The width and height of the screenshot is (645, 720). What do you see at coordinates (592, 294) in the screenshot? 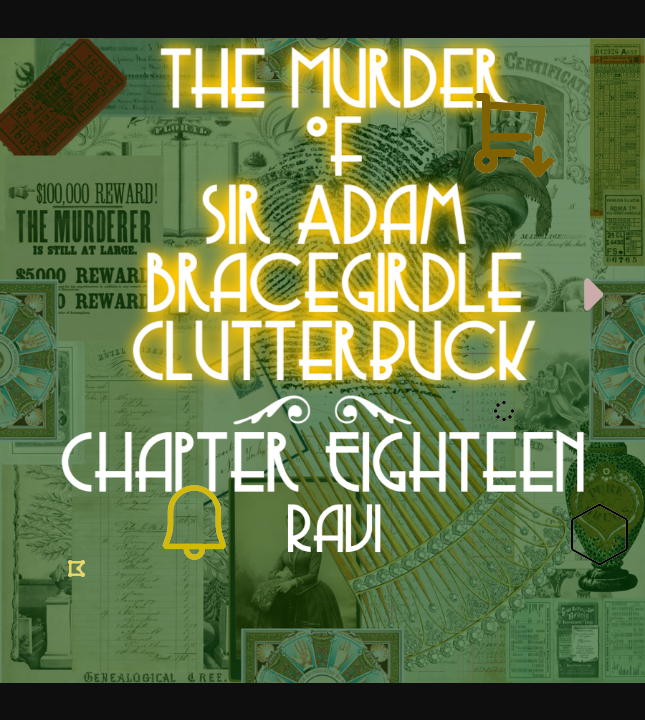
I see `play media or start video` at bounding box center [592, 294].